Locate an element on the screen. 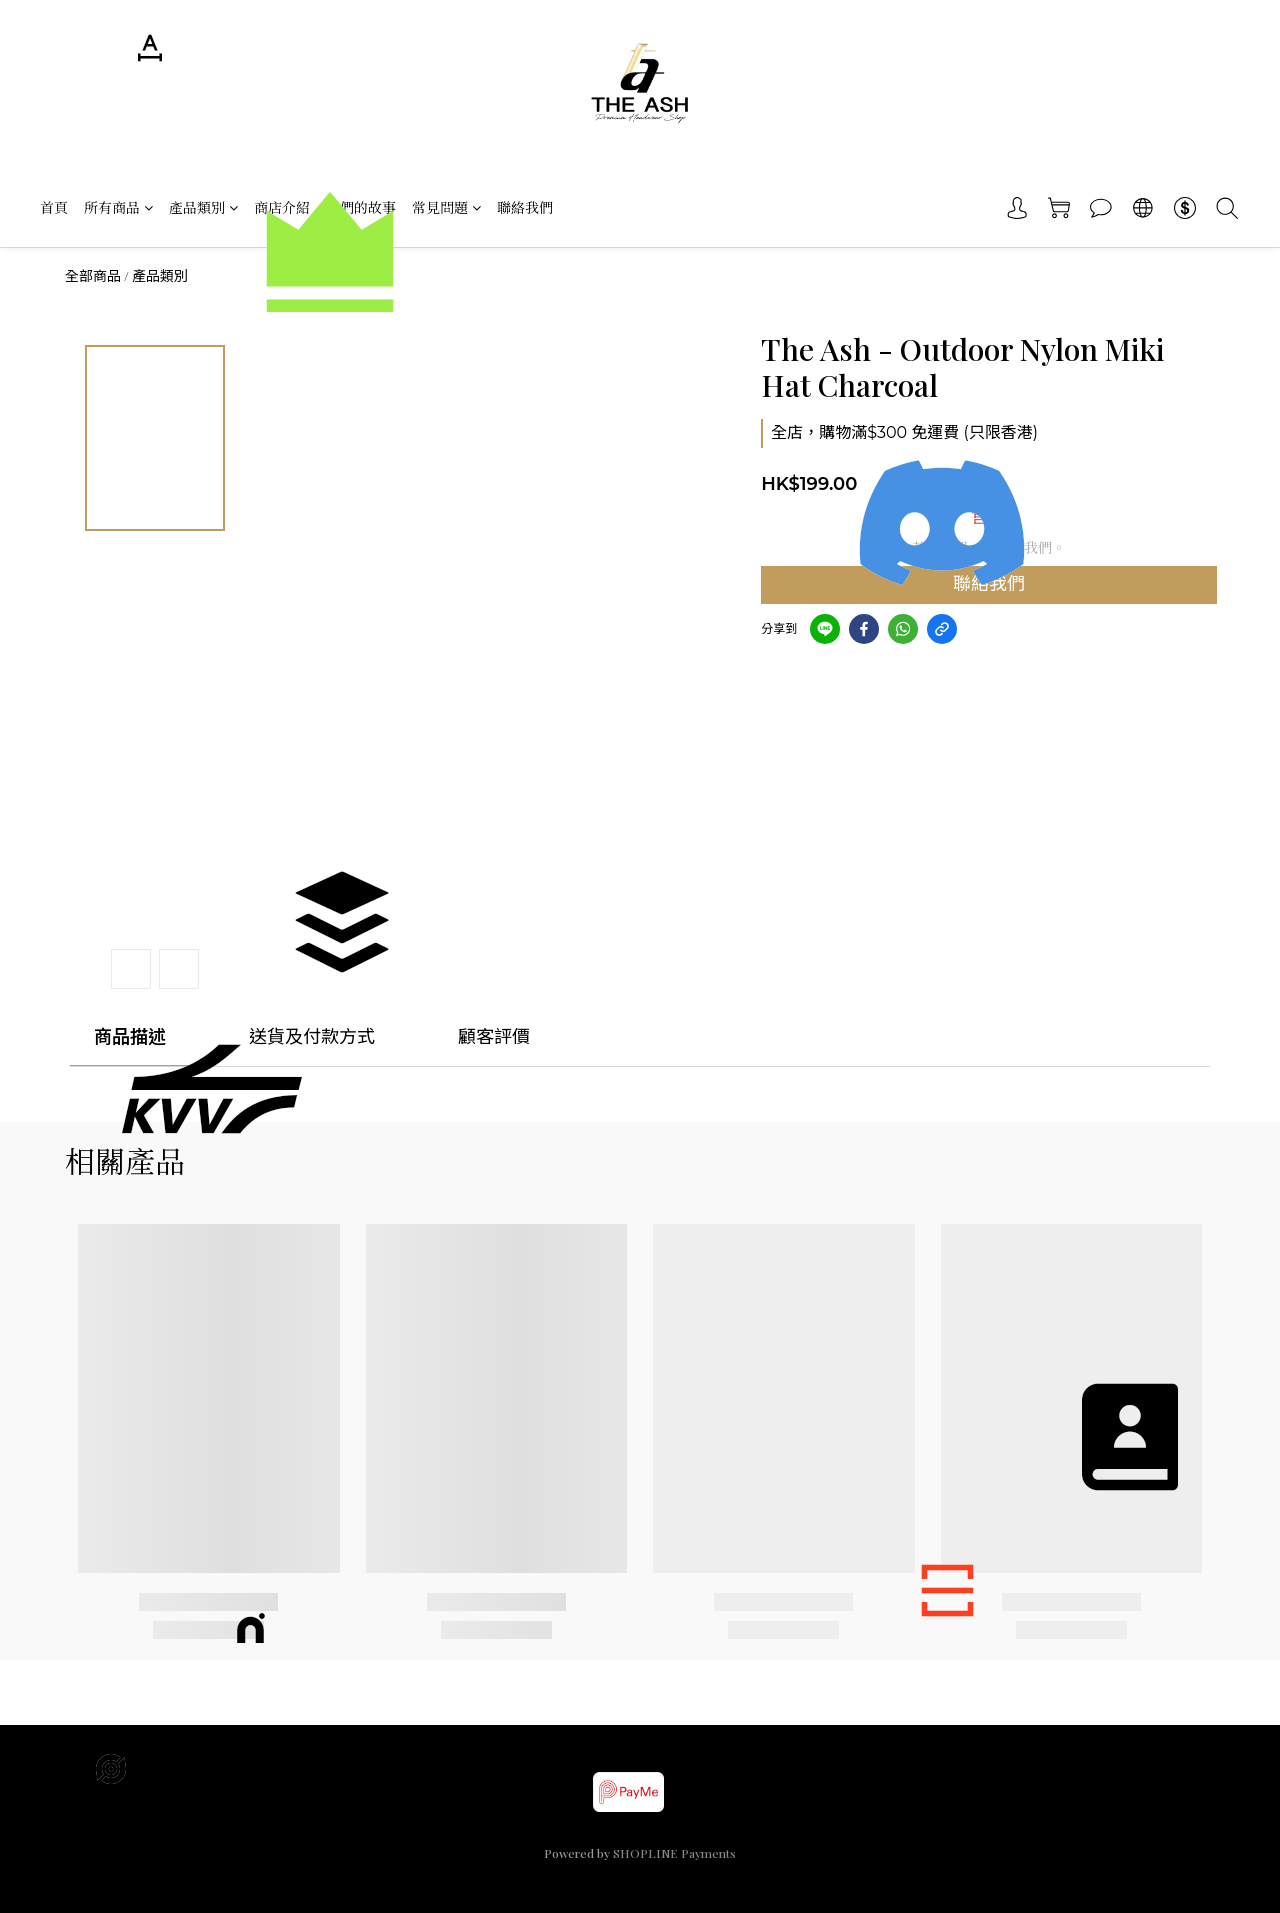  adjust letter spacing in text is located at coordinates (150, 48).